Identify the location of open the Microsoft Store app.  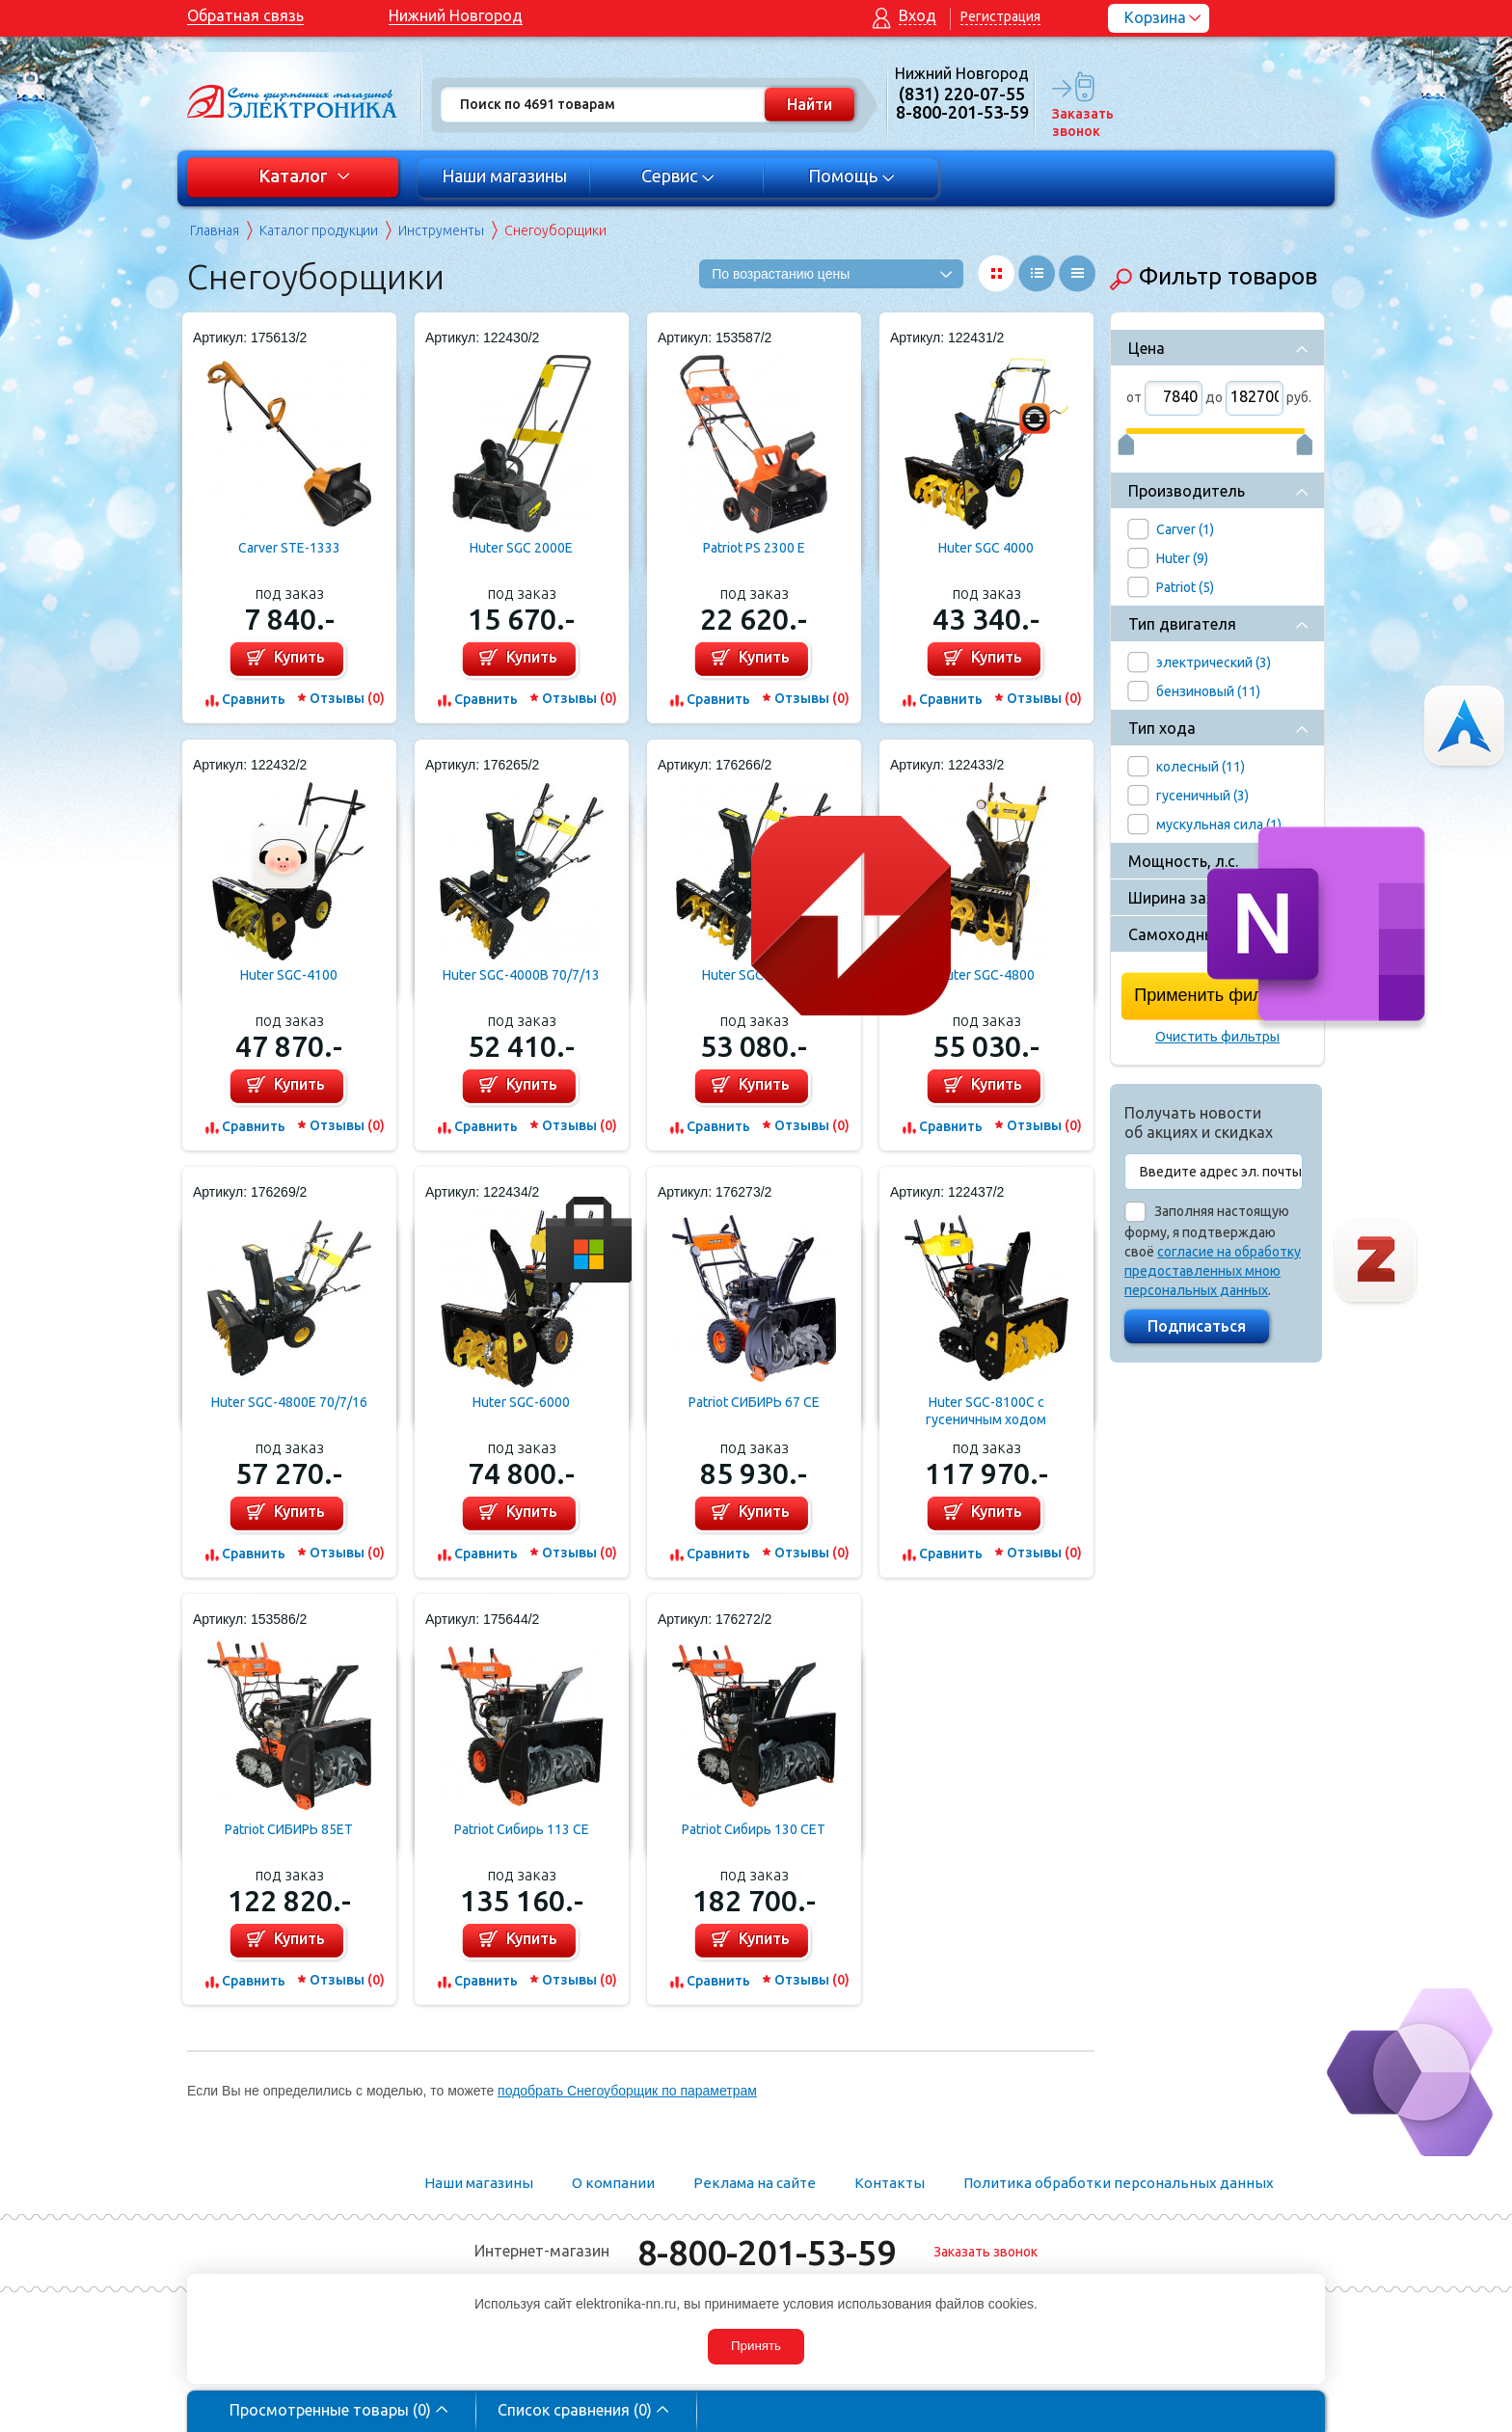
(588, 1239).